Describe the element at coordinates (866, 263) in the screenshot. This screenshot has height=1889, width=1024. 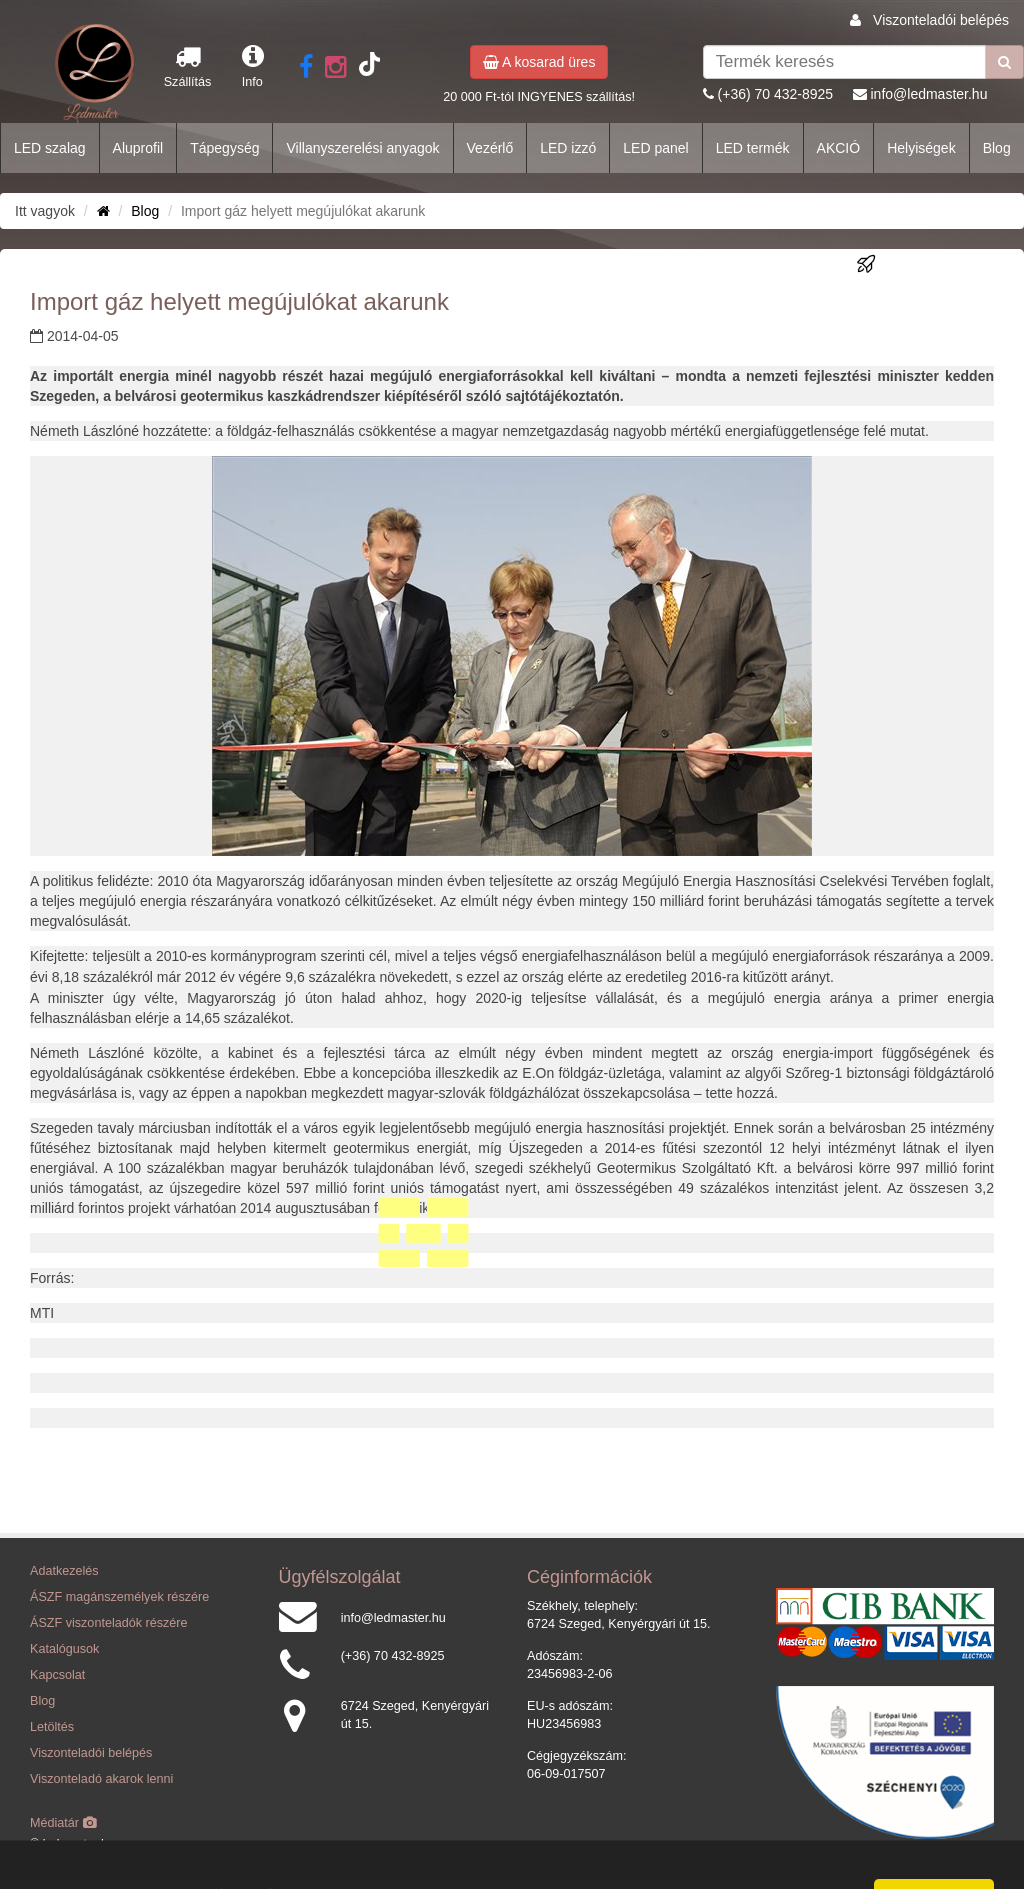
I see `launch or deploy a project` at that location.